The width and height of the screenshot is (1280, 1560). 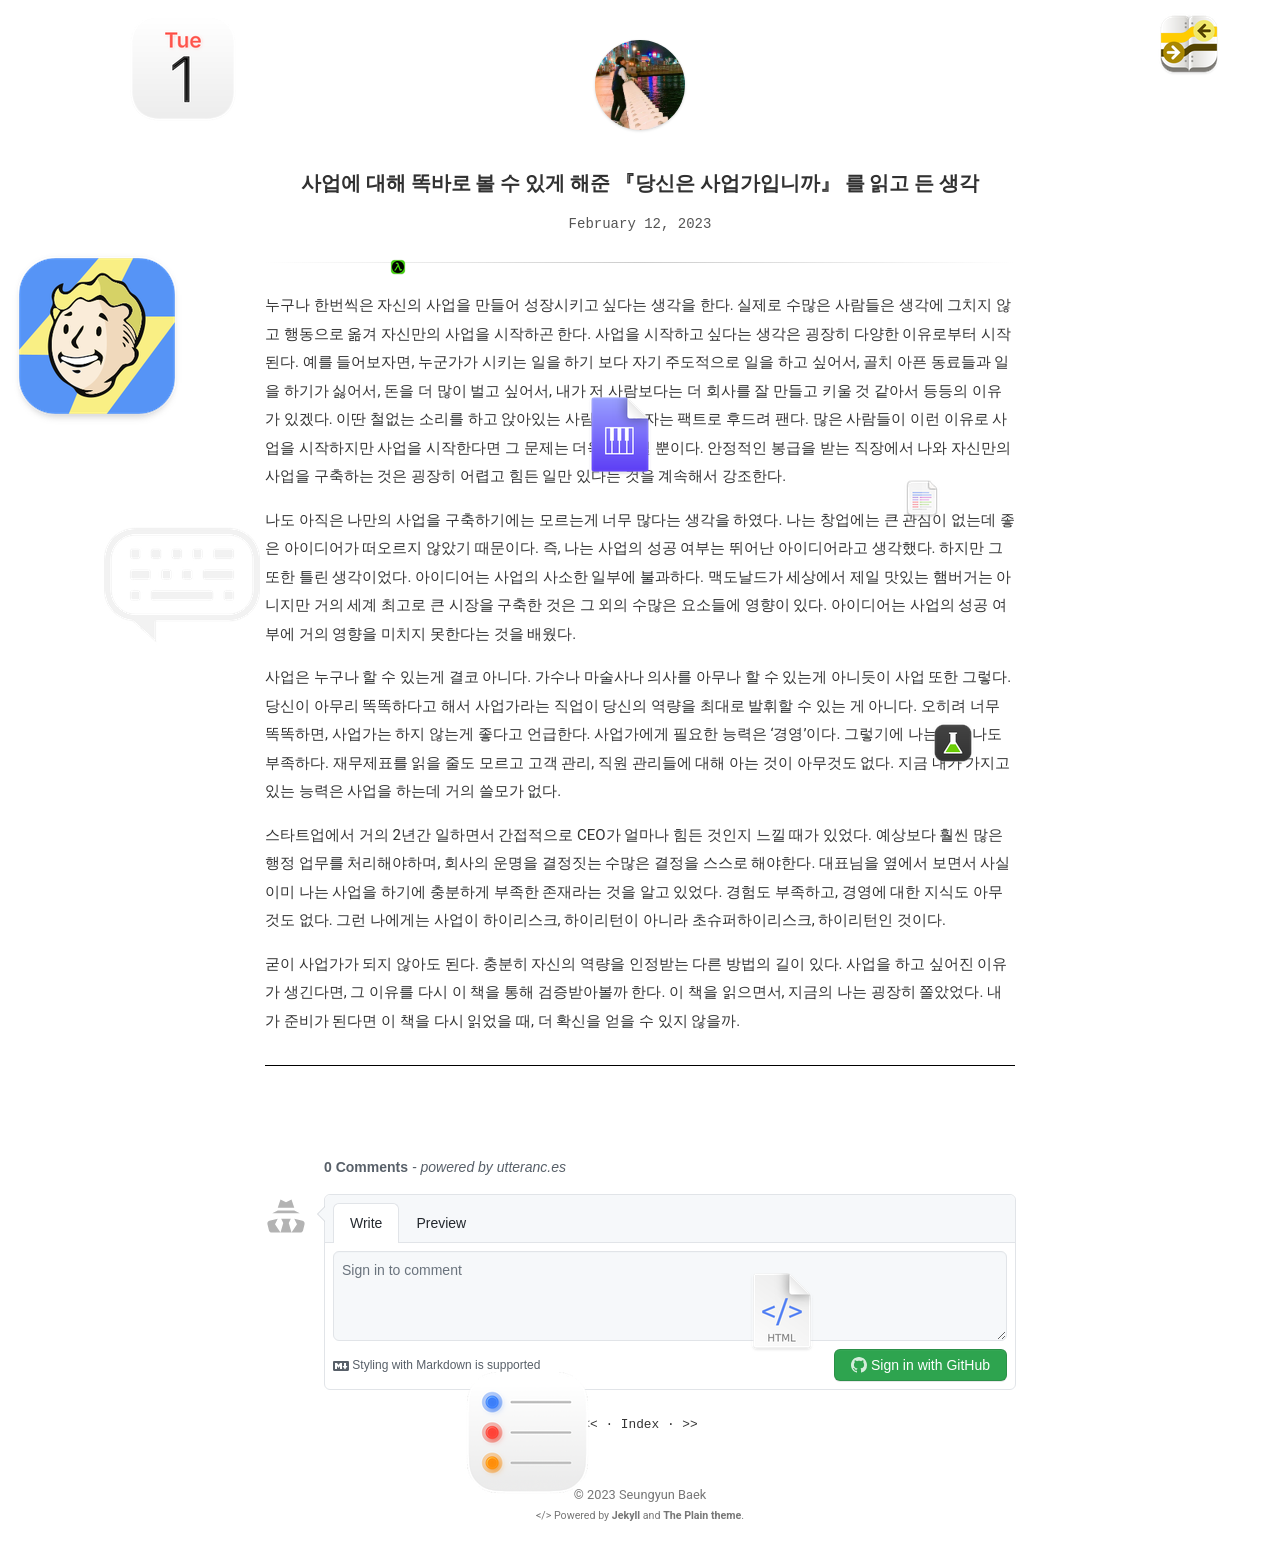 What do you see at coordinates (1189, 44) in the screenshot?
I see `open diffuse app for file comparison` at bounding box center [1189, 44].